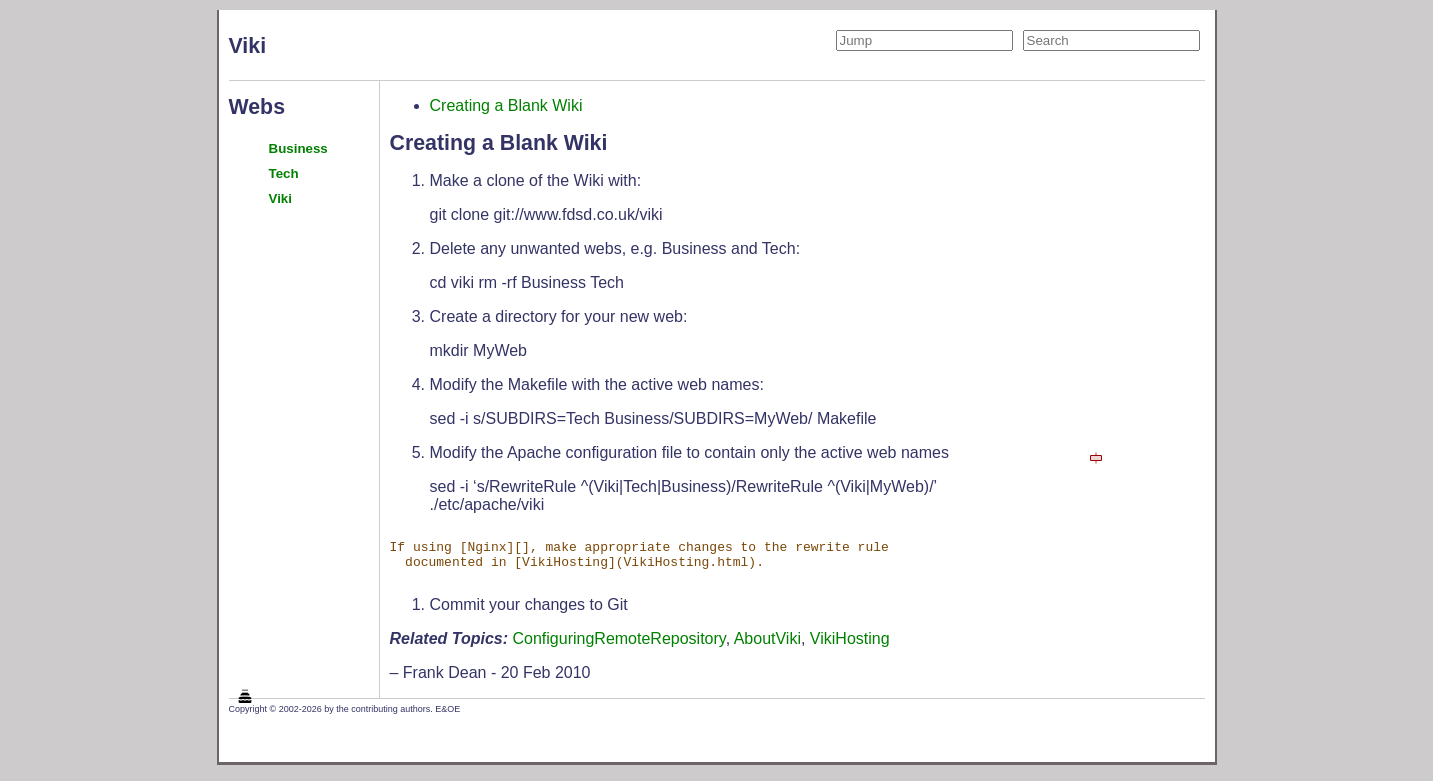  What do you see at coordinates (245, 696) in the screenshot?
I see `view birthday or celebration notifications` at bounding box center [245, 696].